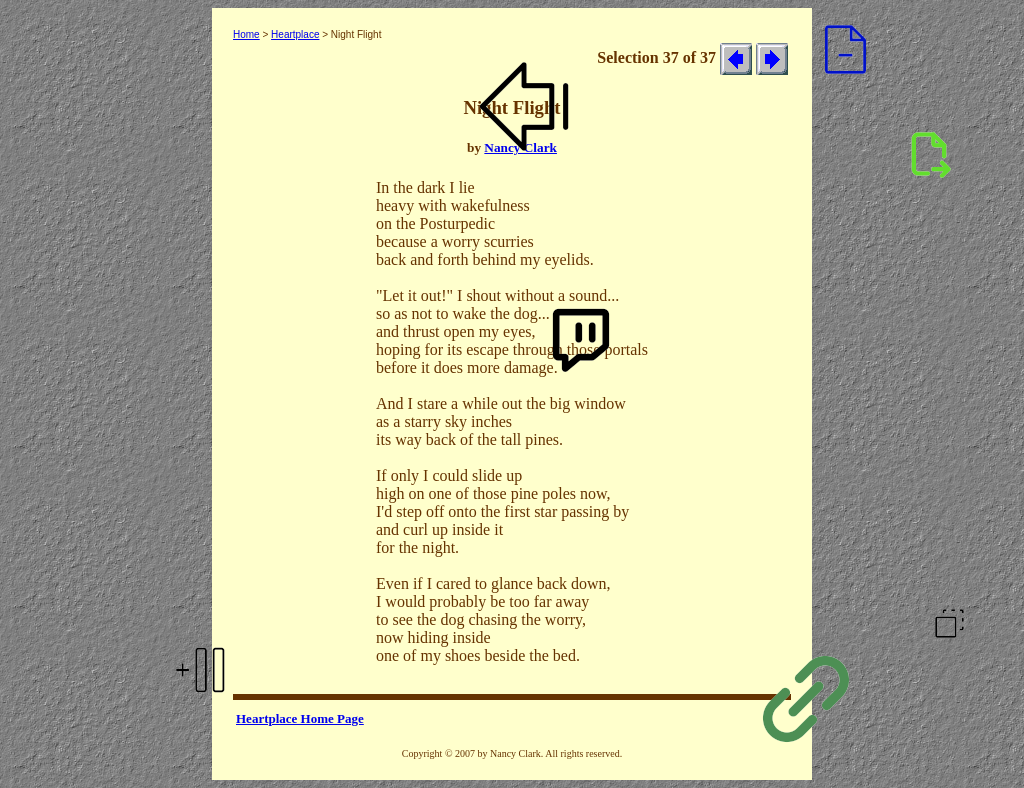 Image resolution: width=1024 pixels, height=788 pixels. I want to click on copy or share a link, so click(806, 699).